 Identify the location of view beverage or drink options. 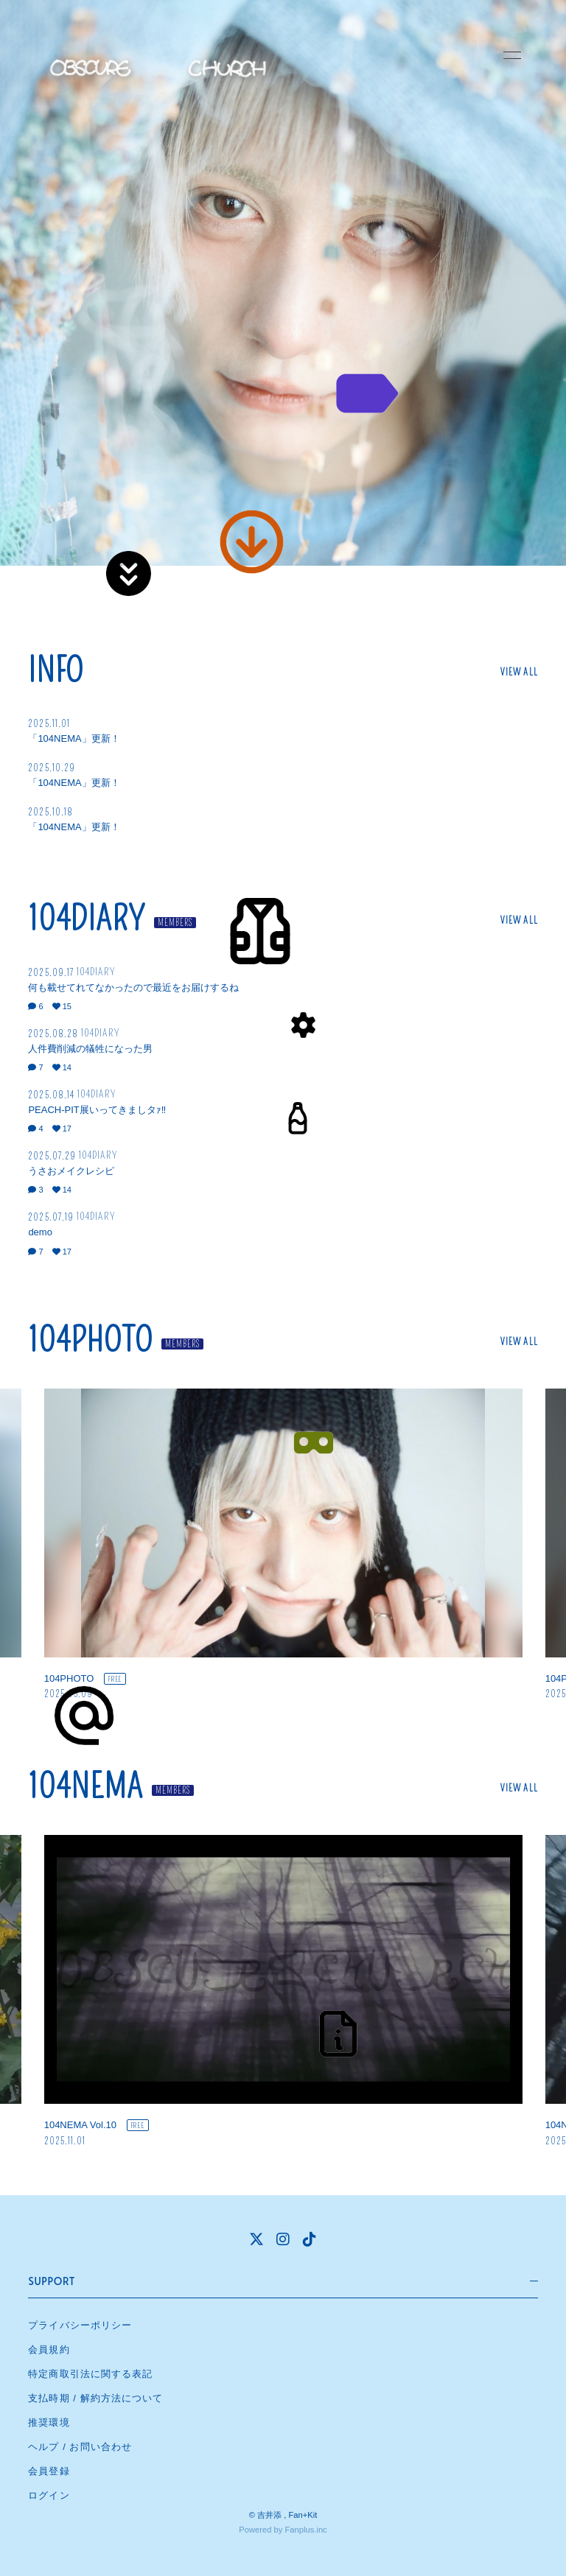
(298, 1119).